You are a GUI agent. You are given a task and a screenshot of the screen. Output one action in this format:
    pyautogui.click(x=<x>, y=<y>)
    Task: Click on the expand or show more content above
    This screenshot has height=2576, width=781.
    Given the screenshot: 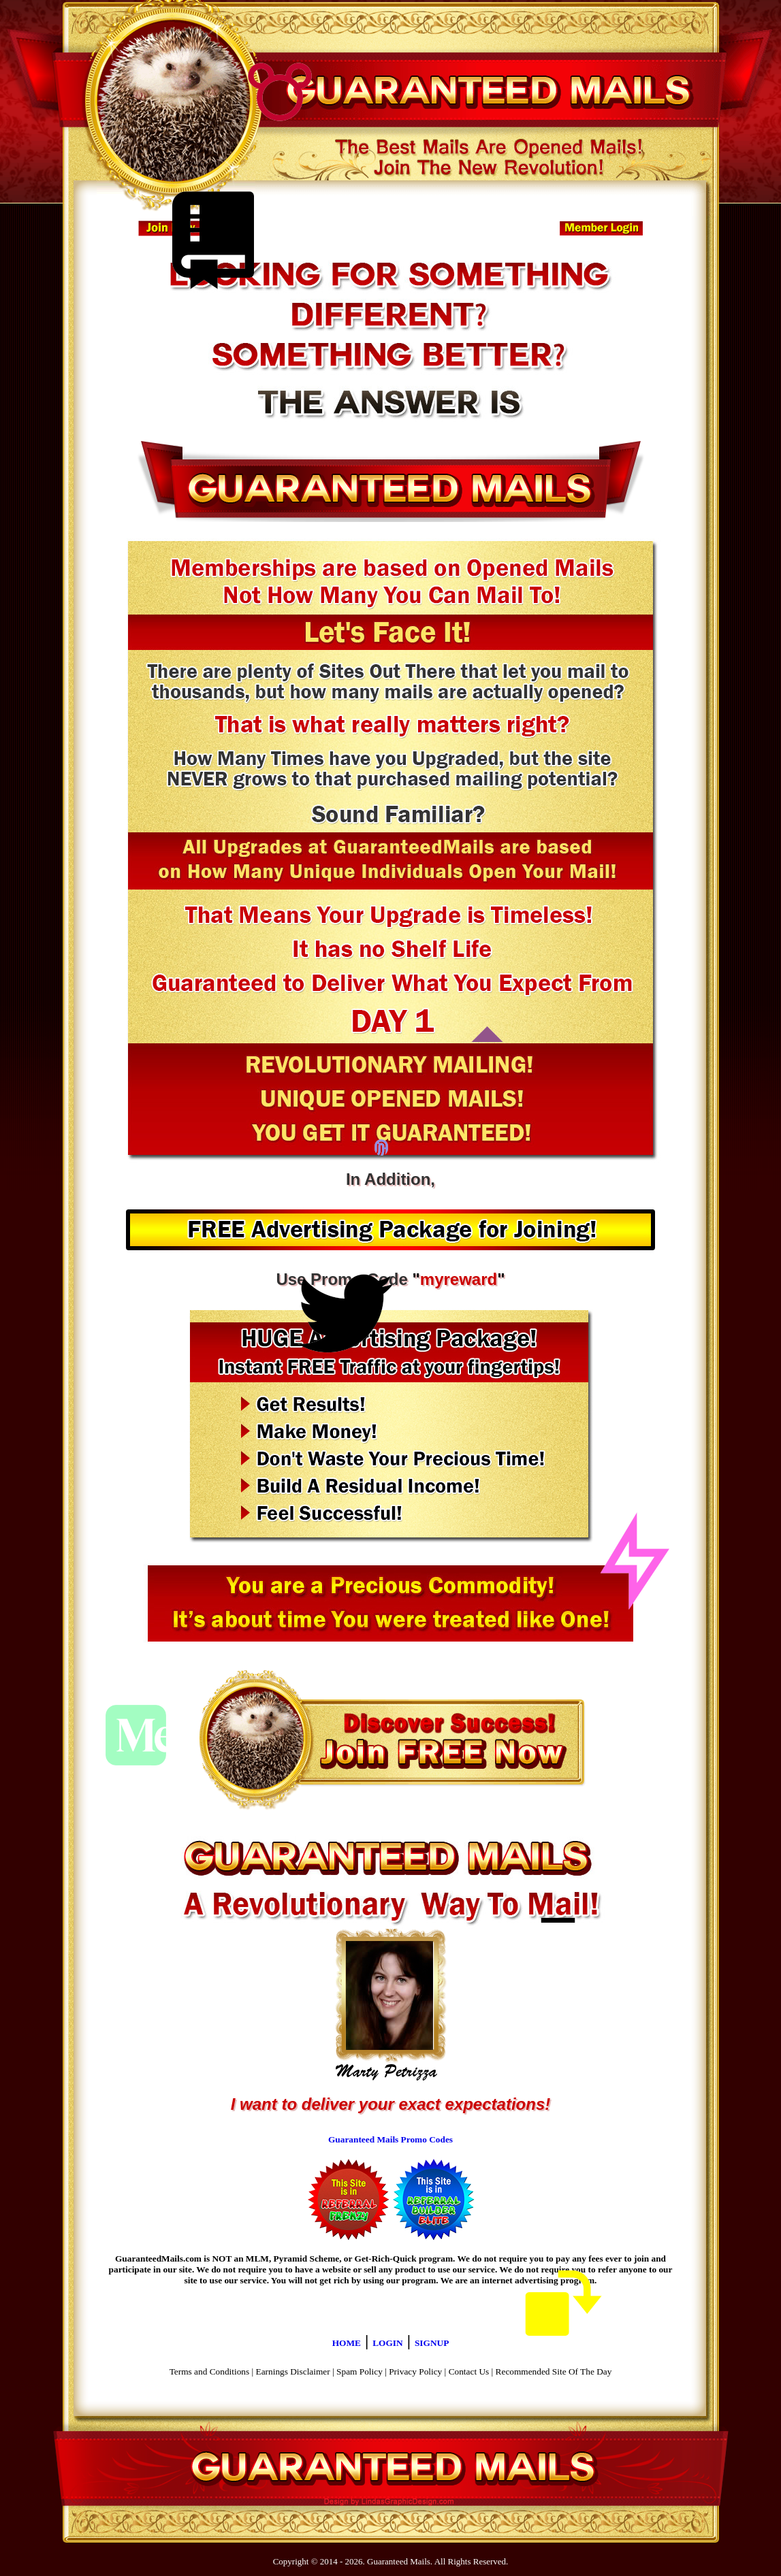 What is the action you would take?
    pyautogui.click(x=487, y=1034)
    